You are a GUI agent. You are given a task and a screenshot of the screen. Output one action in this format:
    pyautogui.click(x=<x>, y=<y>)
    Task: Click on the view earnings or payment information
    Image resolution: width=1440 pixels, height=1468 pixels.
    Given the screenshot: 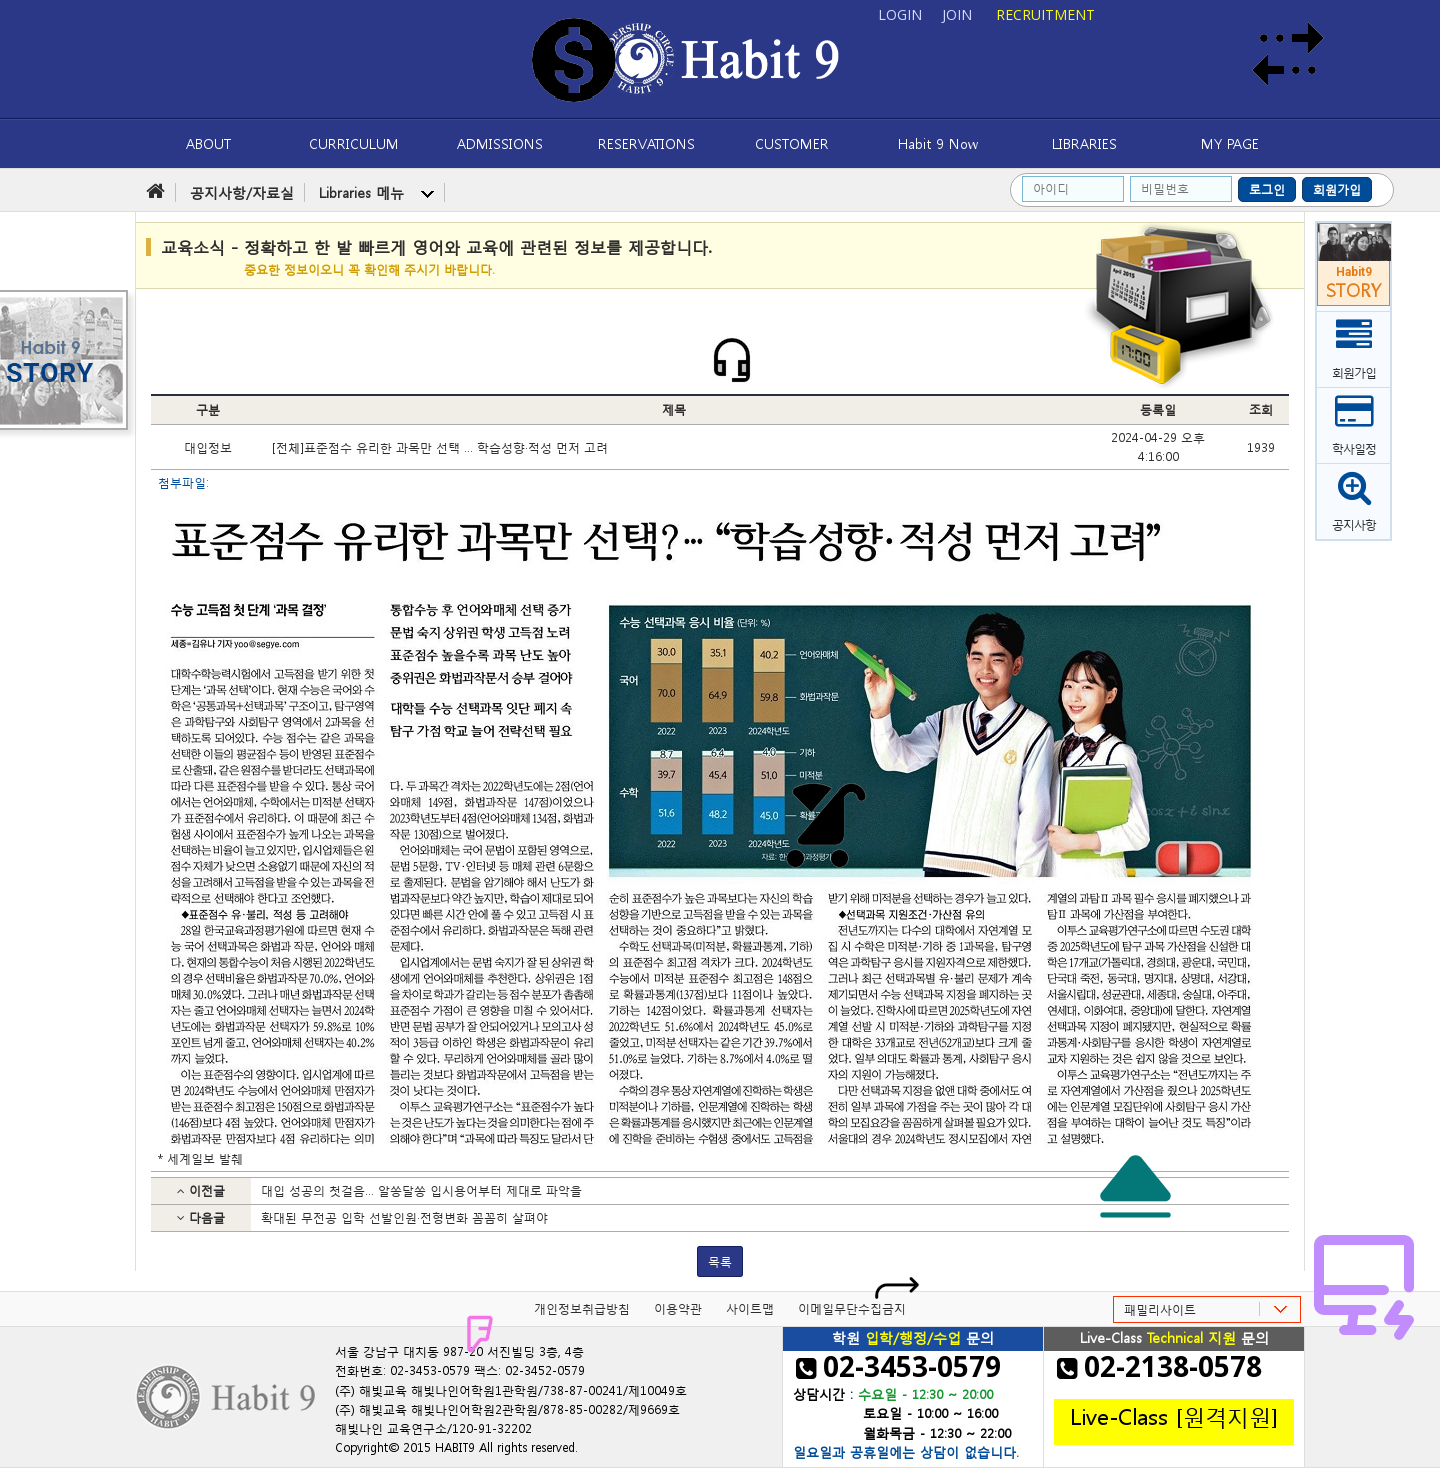 What is the action you would take?
    pyautogui.click(x=574, y=60)
    